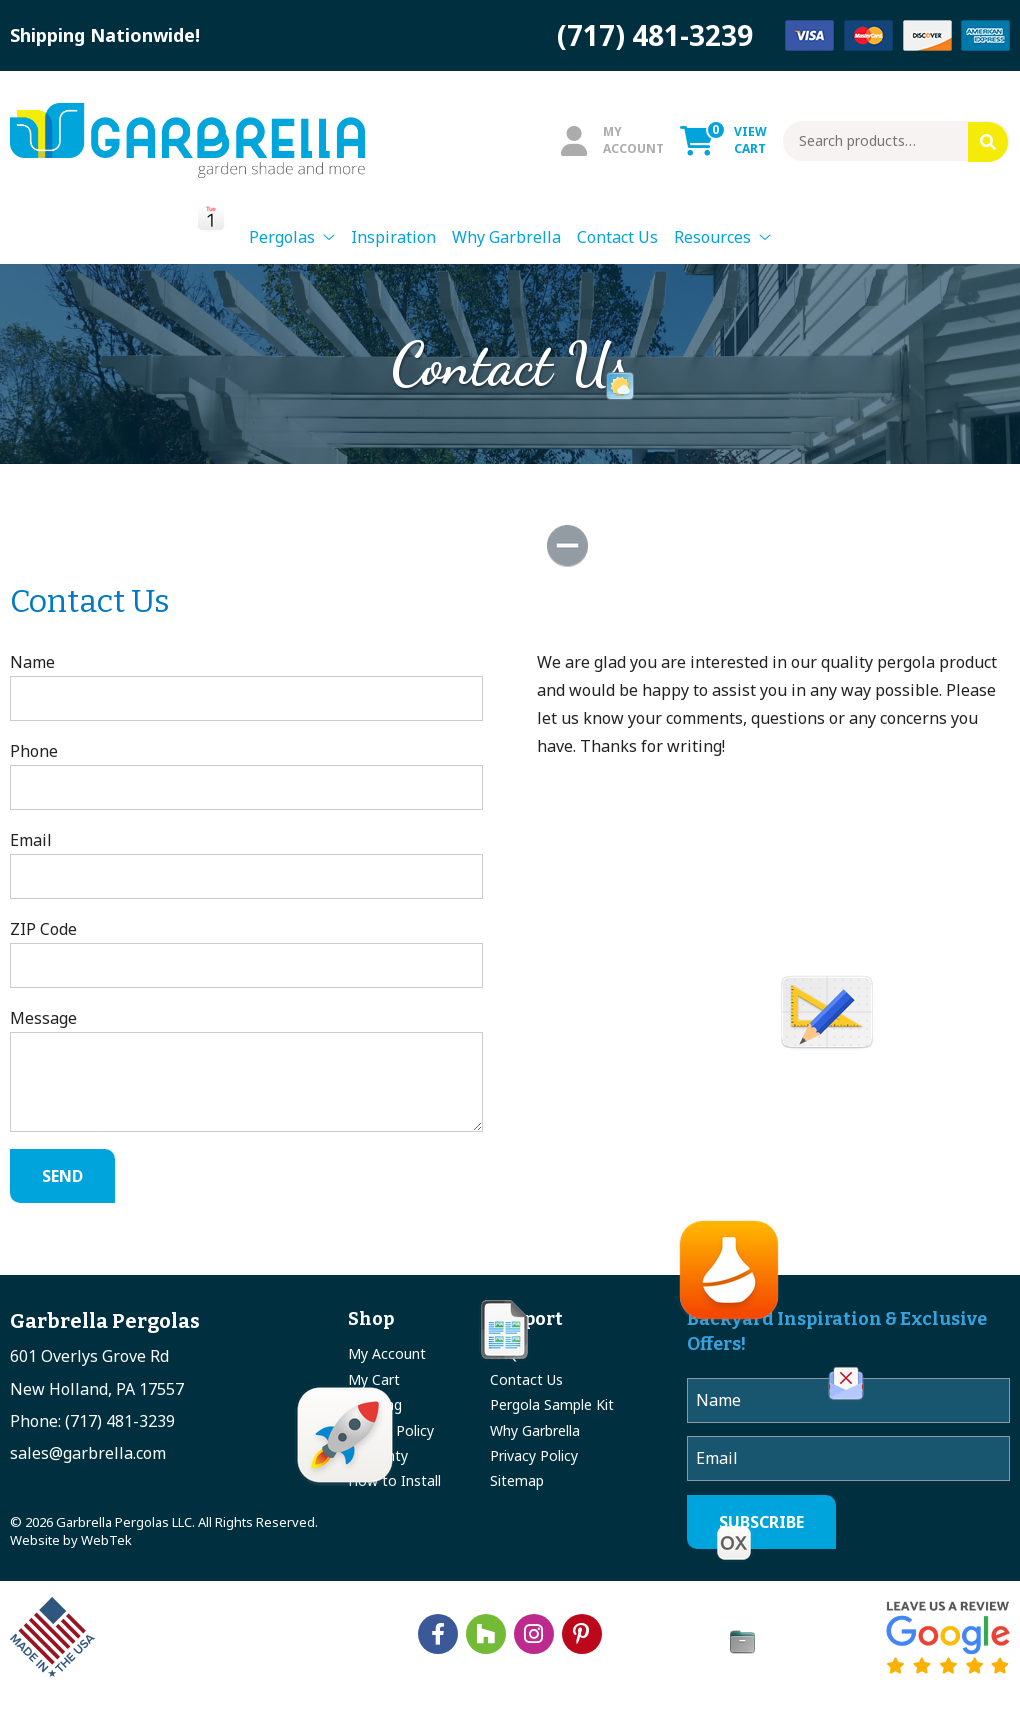 This screenshot has height=1709, width=1020. I want to click on open the weather app, so click(620, 386).